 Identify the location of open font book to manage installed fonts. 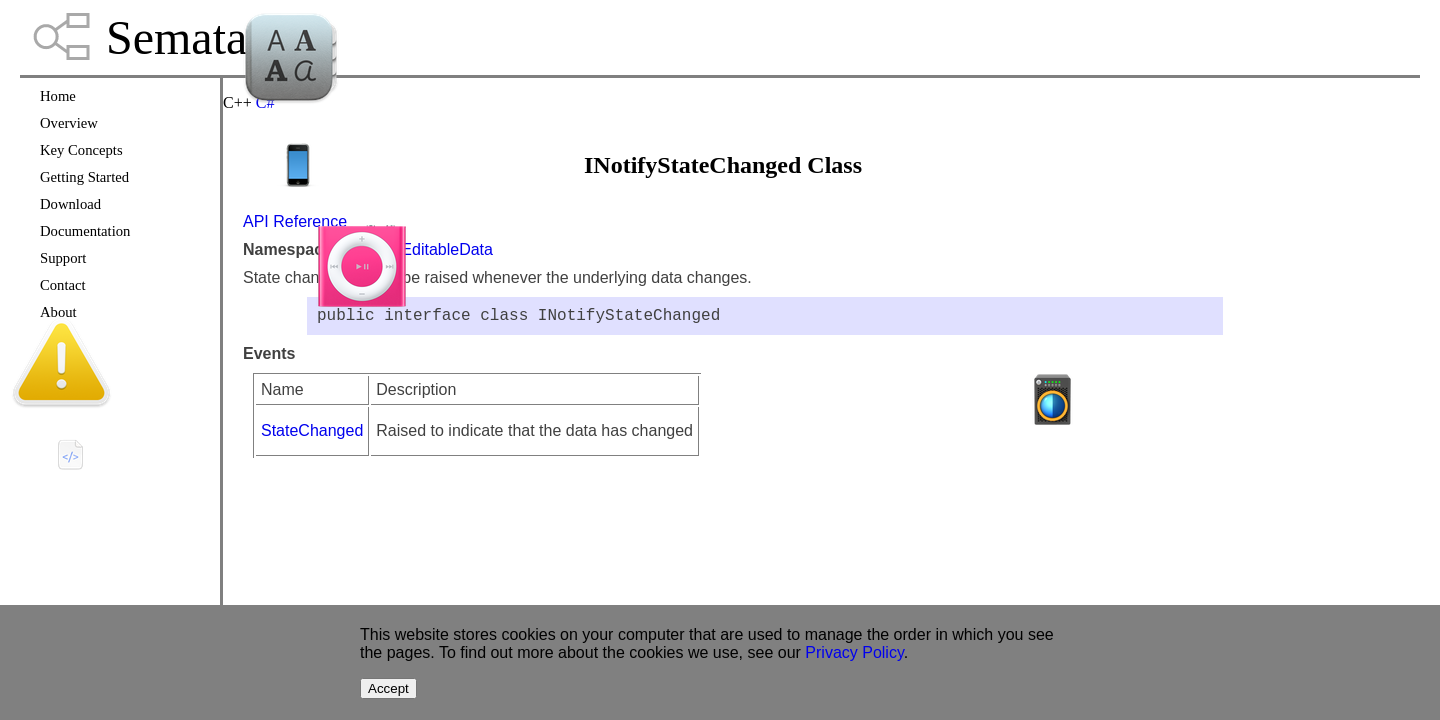
(289, 57).